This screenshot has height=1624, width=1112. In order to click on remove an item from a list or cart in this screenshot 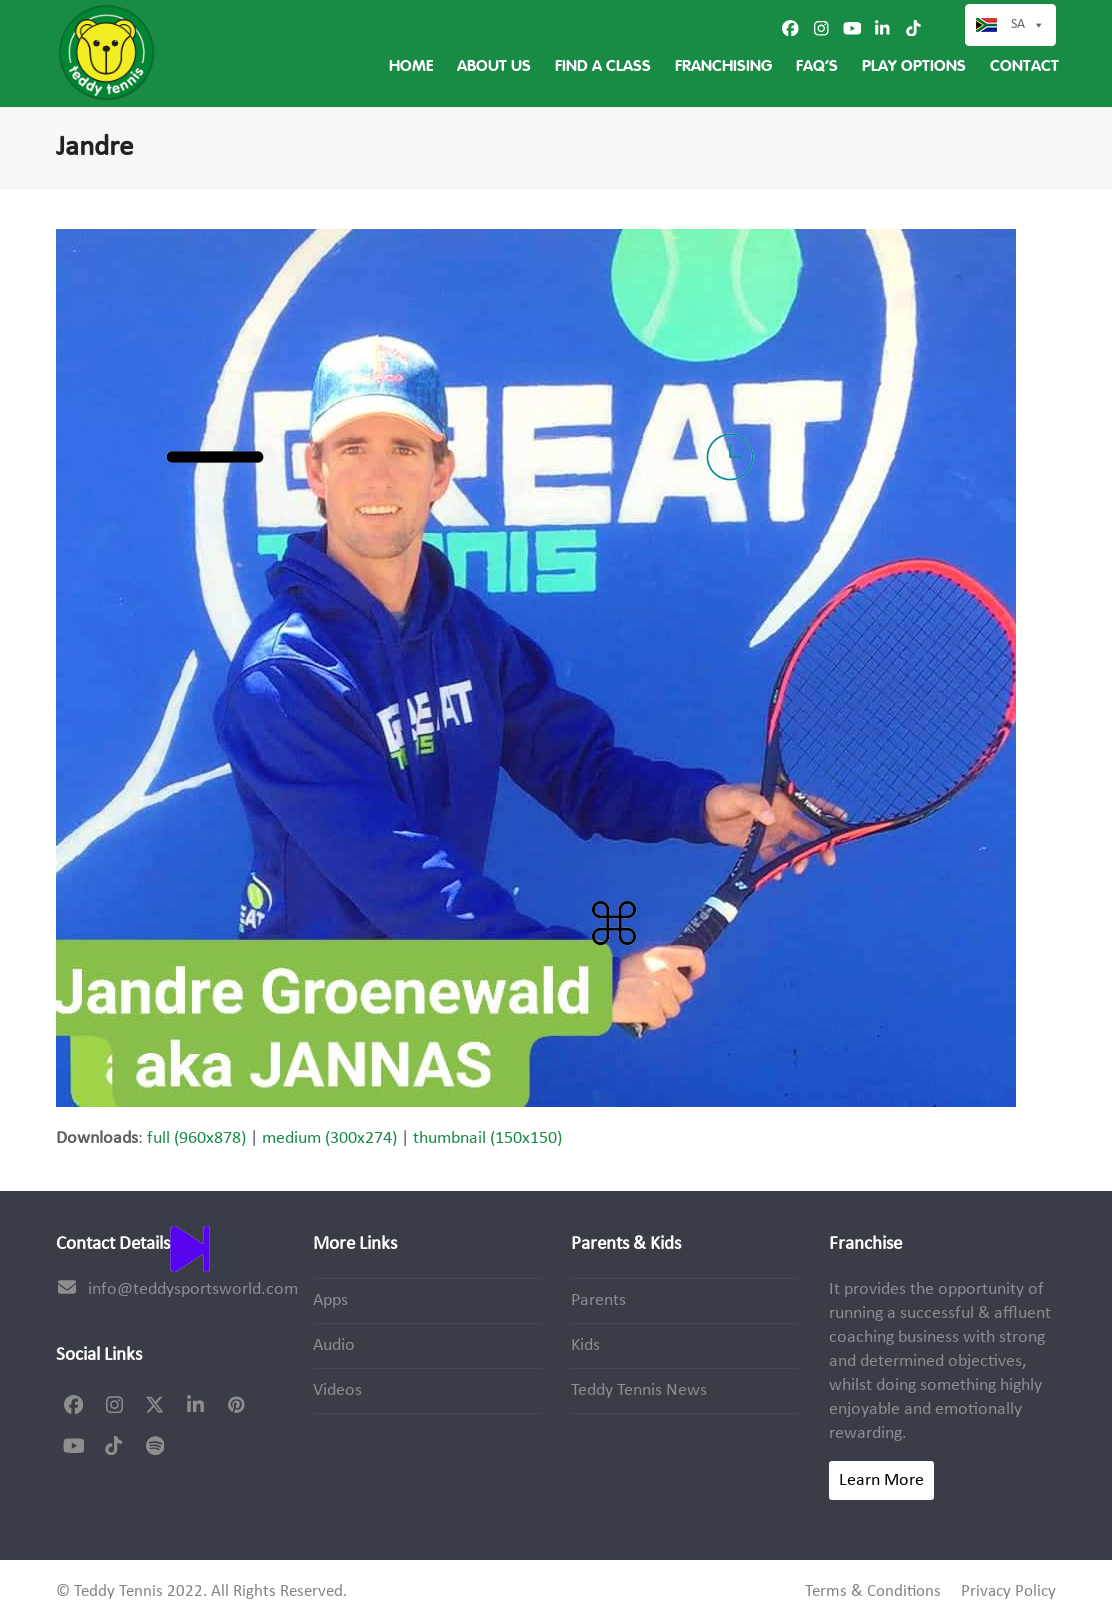, I will do `click(215, 457)`.